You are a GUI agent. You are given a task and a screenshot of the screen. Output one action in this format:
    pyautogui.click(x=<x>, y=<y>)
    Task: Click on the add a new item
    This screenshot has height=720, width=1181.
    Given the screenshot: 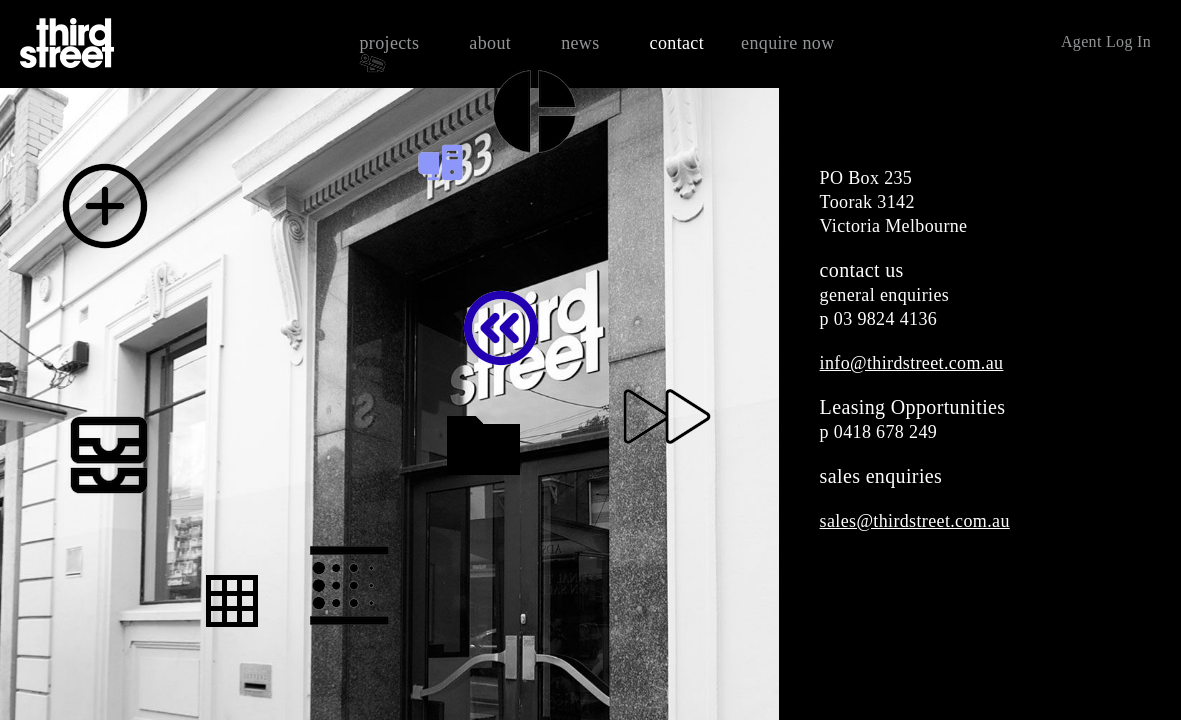 What is the action you would take?
    pyautogui.click(x=105, y=206)
    